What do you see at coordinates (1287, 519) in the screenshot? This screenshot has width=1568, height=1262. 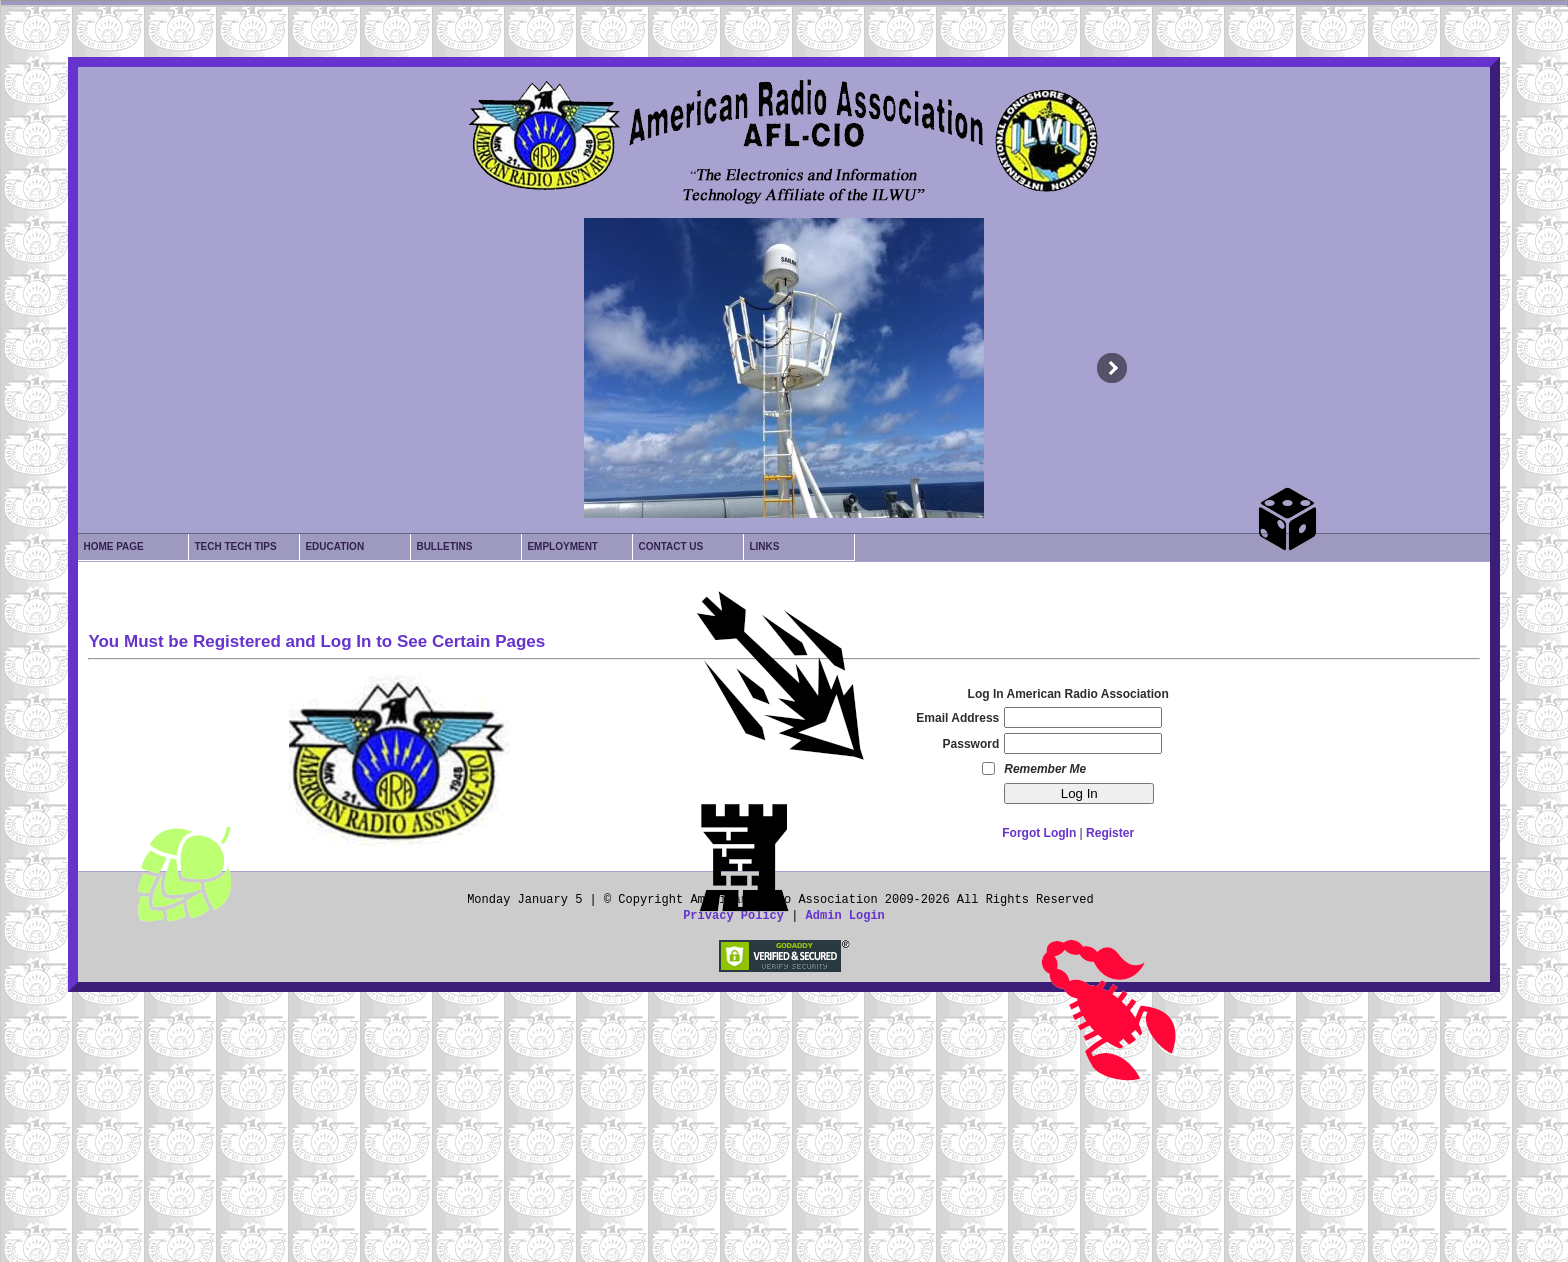 I see `roll the dice or randomize` at bounding box center [1287, 519].